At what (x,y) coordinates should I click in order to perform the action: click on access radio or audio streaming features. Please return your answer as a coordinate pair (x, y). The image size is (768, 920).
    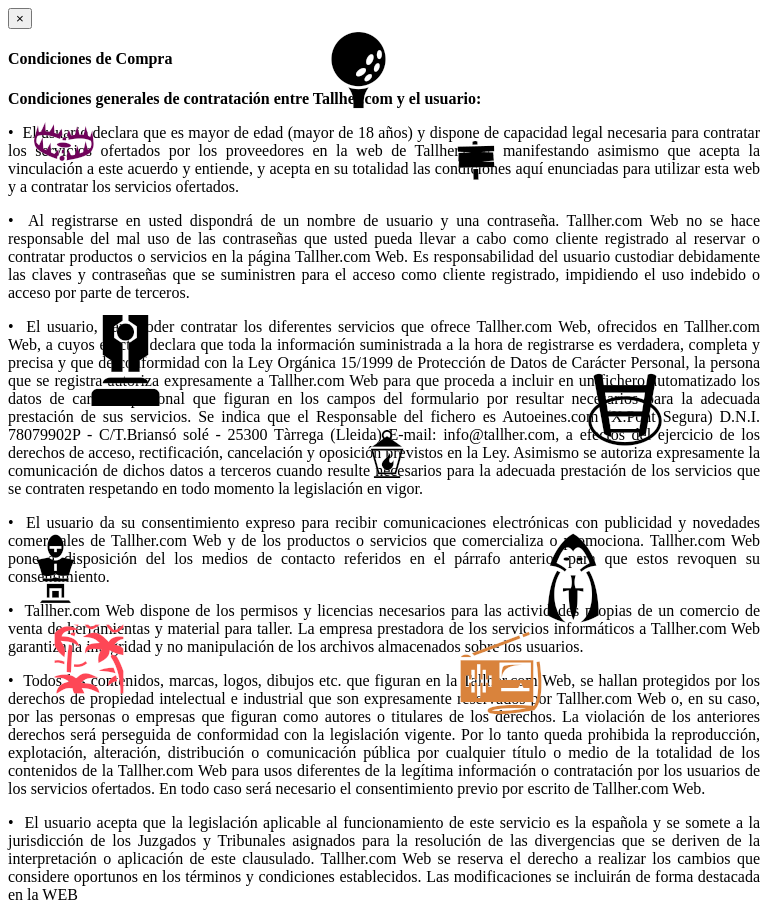
    Looking at the image, I should click on (501, 673).